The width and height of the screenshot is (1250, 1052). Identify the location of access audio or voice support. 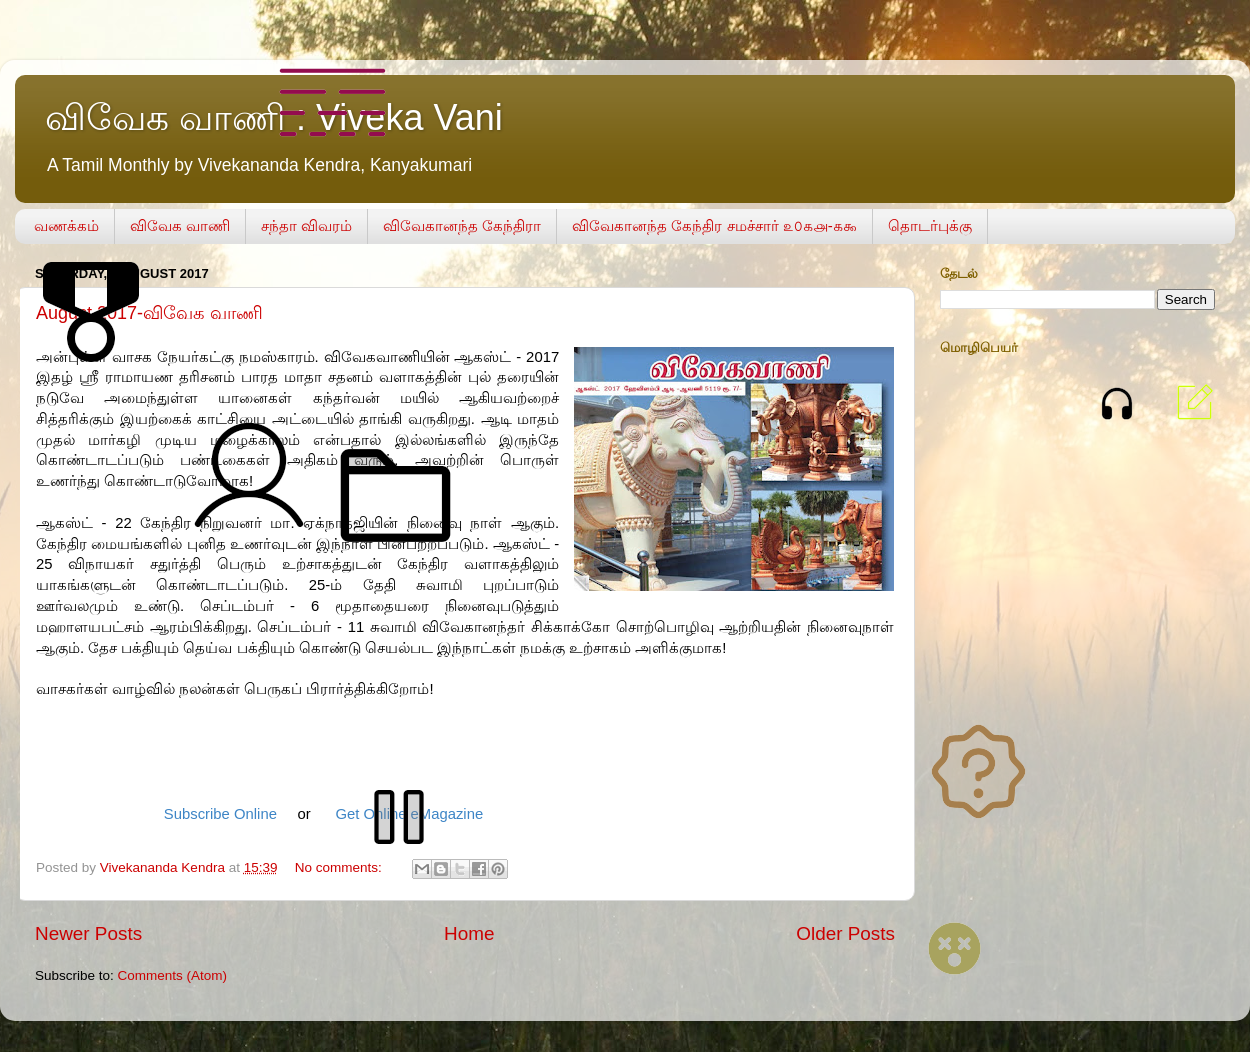
(1117, 406).